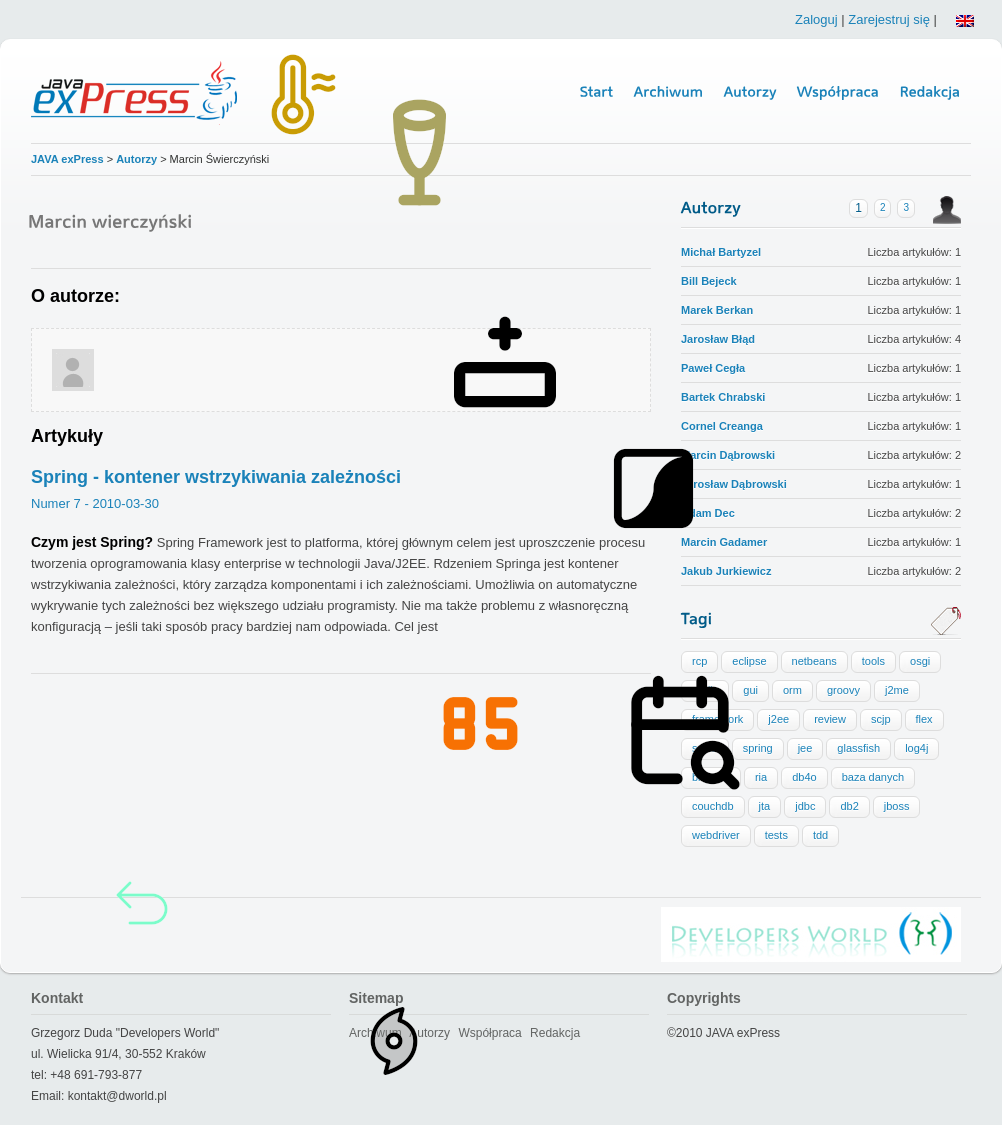  I want to click on displays the number 85 as a badge or counter, so click(480, 723).